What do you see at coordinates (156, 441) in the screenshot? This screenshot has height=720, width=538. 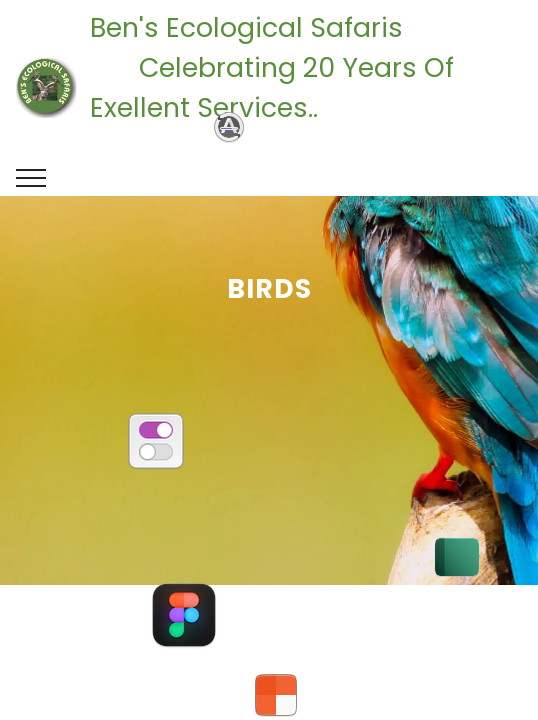 I see `open gnome tweaks settings` at bounding box center [156, 441].